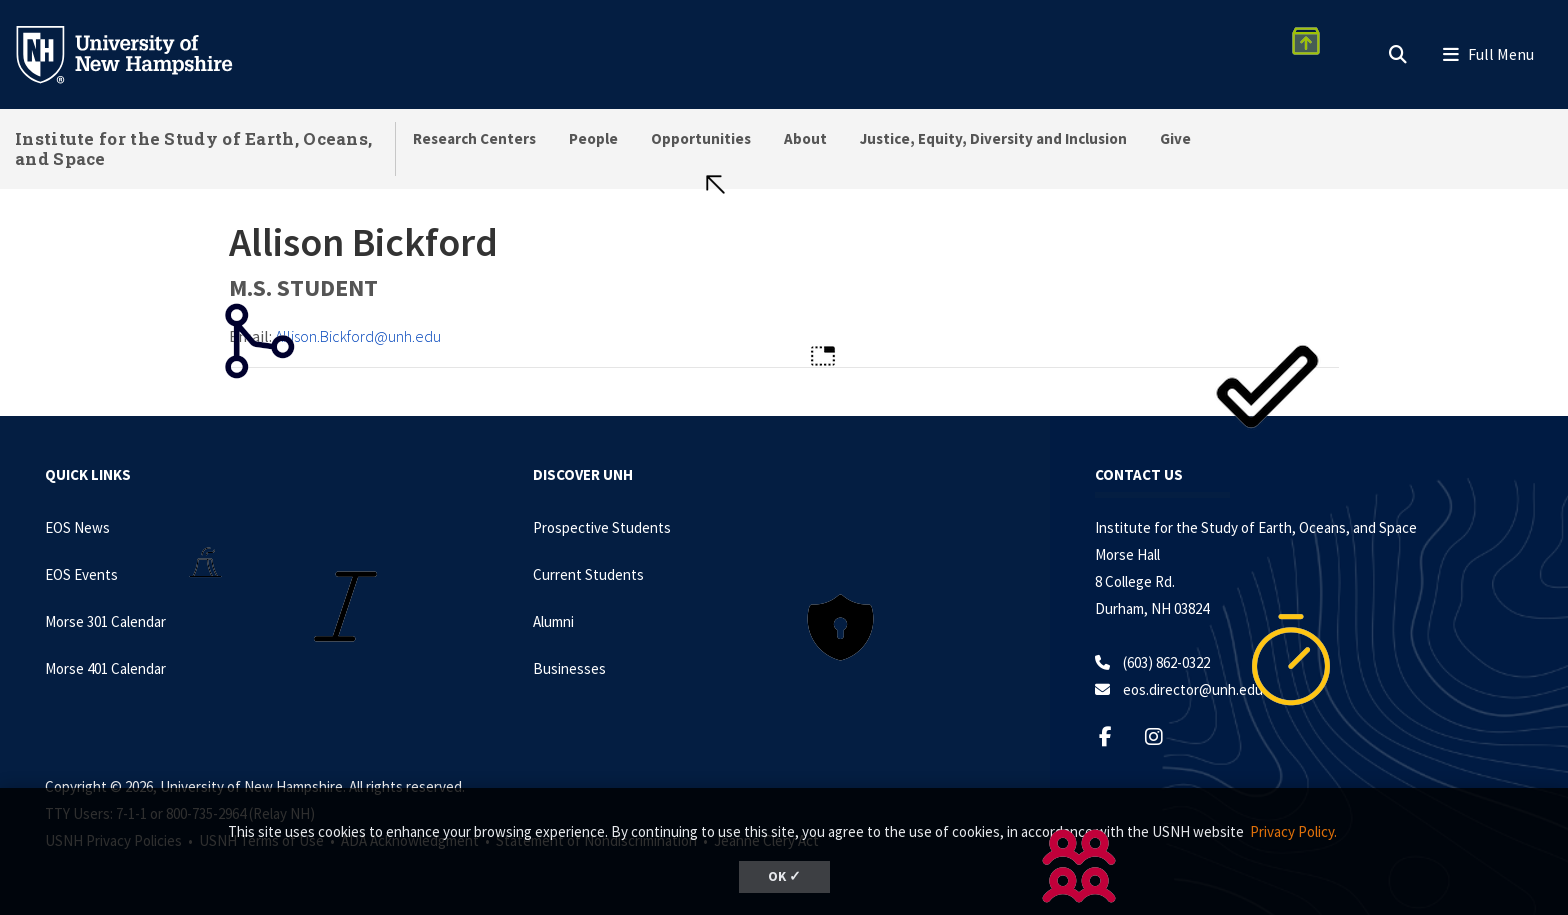 The width and height of the screenshot is (1568, 915). What do you see at coordinates (715, 184) in the screenshot?
I see `navigate back to previous screen` at bounding box center [715, 184].